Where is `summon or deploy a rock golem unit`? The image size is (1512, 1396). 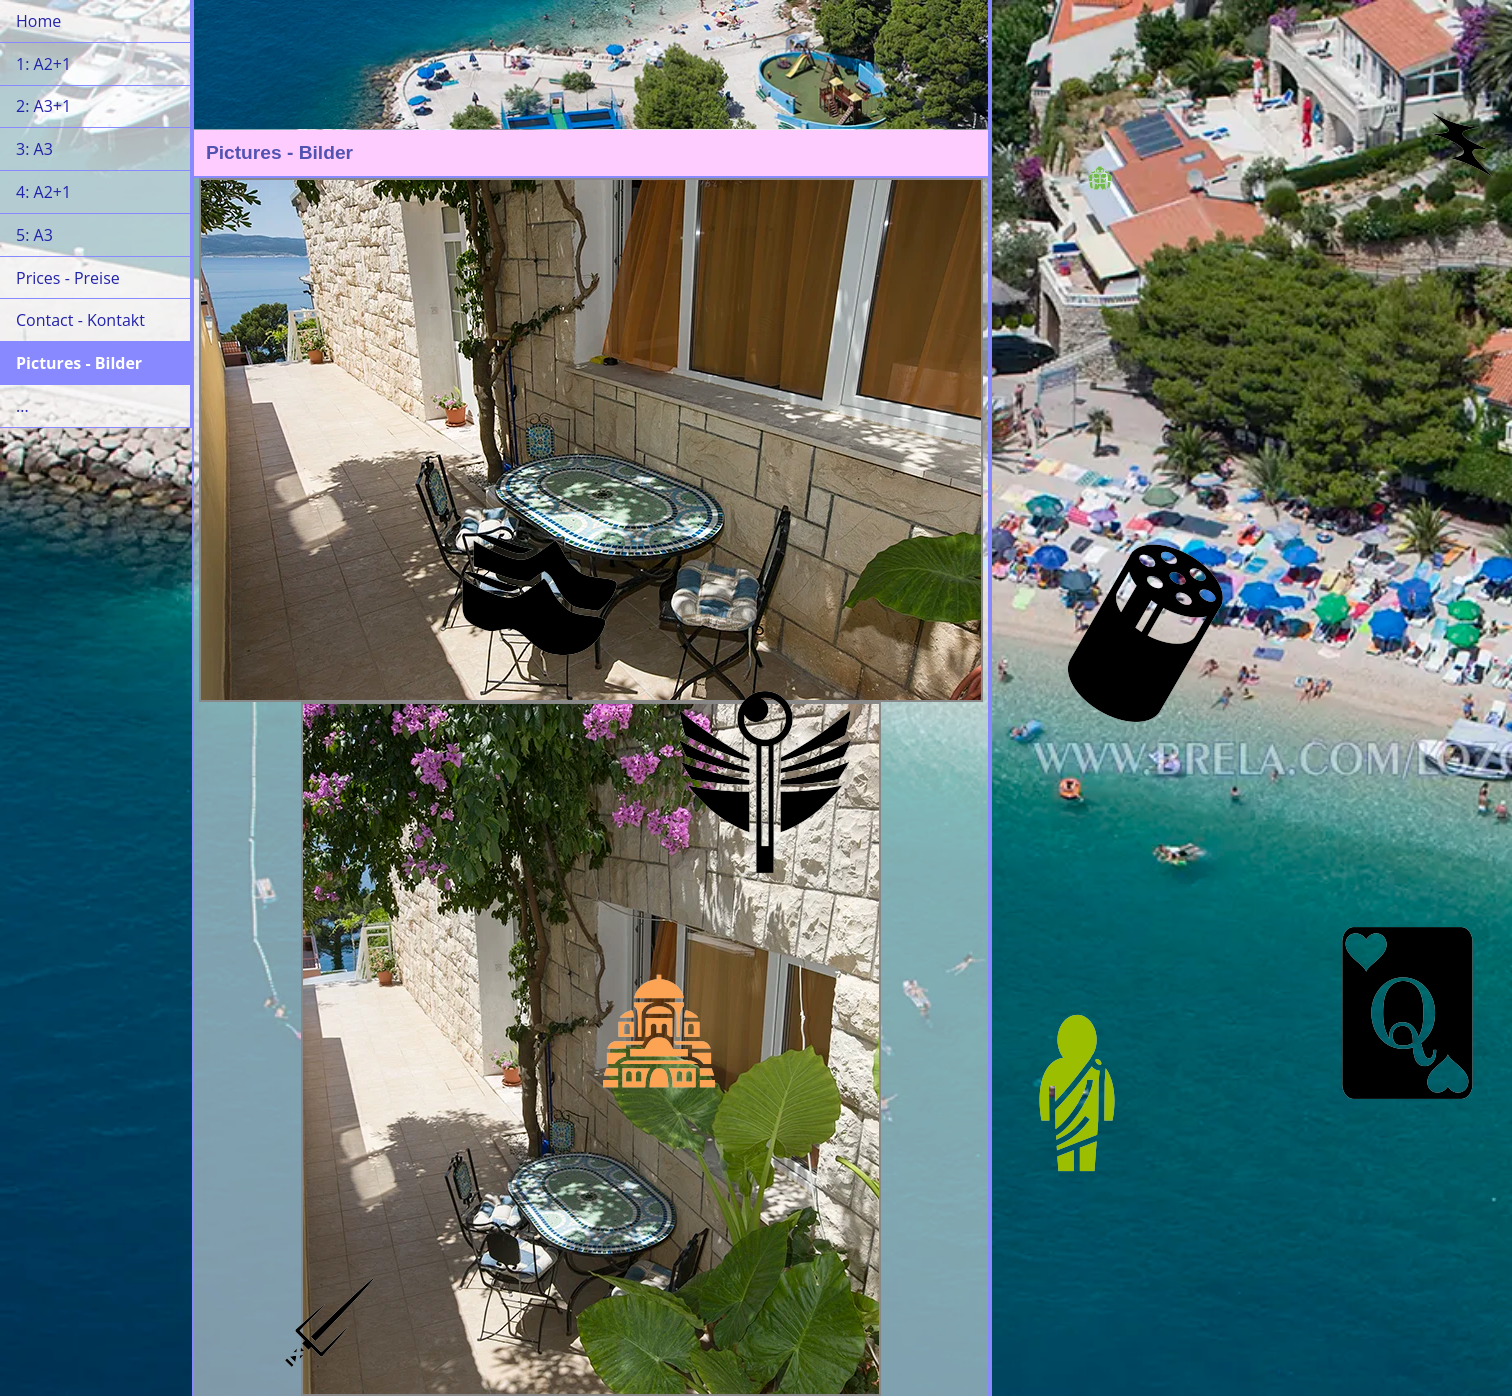 summon or deploy a rock golem unit is located at coordinates (1100, 178).